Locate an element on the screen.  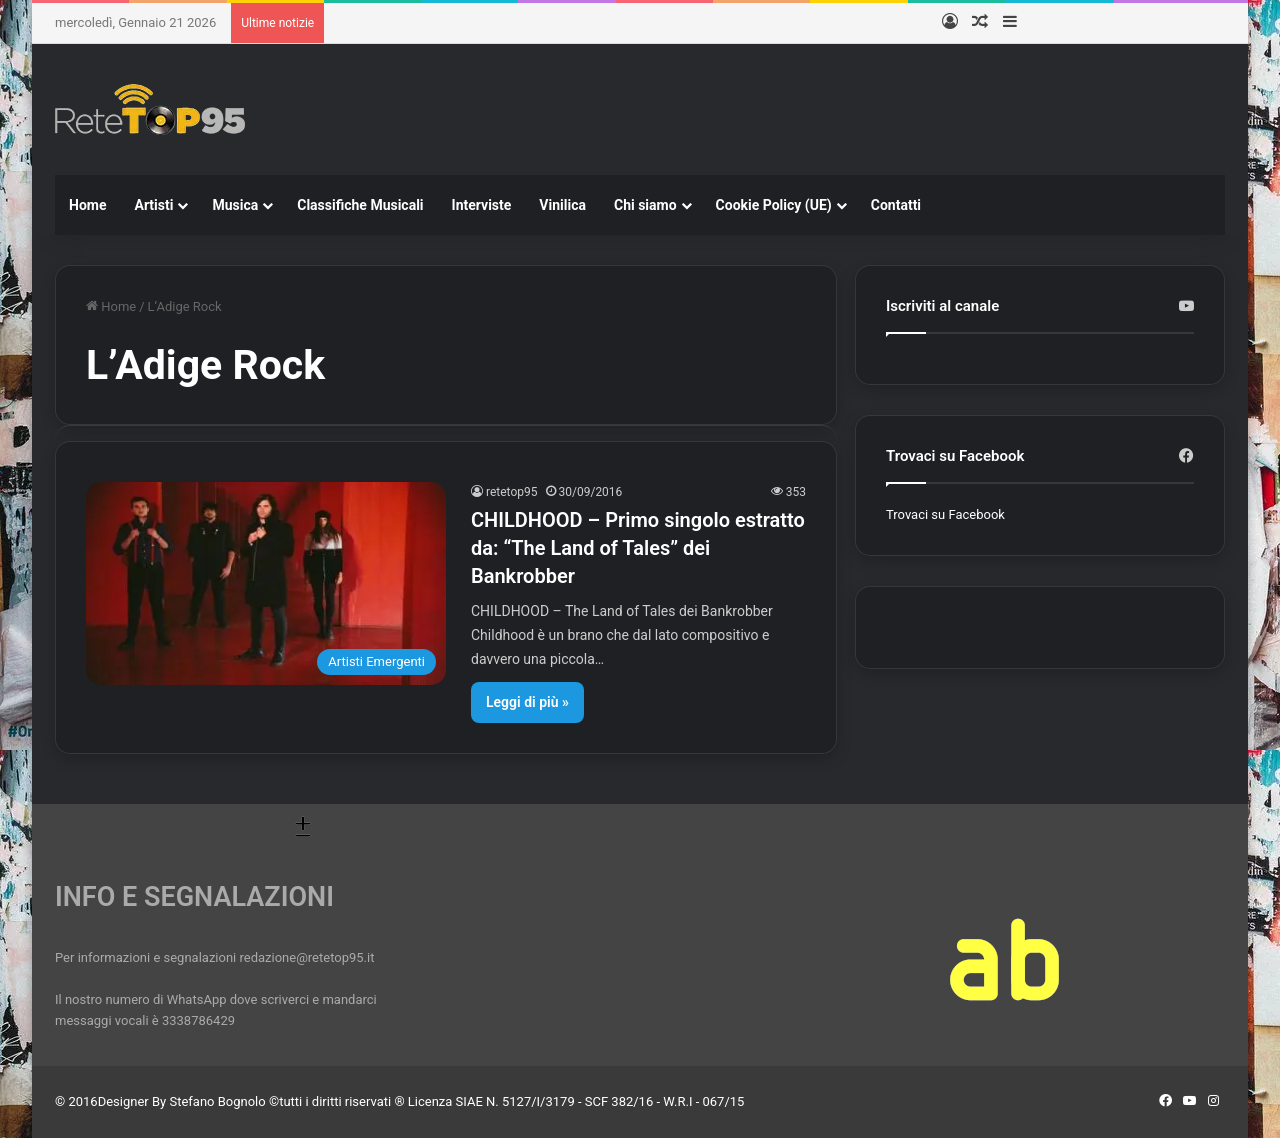
view code differences or changes is located at coordinates (303, 827).